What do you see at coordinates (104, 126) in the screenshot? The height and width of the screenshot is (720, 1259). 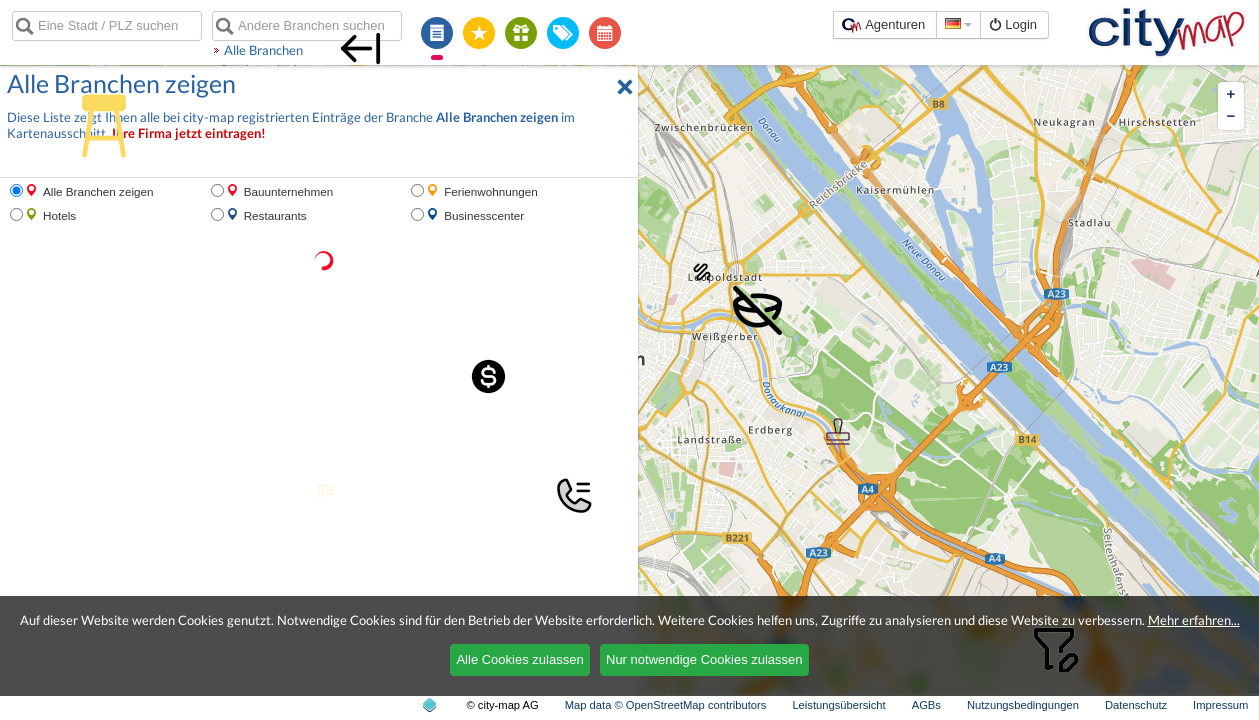 I see `furniture item in a home decor or interior design app` at bounding box center [104, 126].